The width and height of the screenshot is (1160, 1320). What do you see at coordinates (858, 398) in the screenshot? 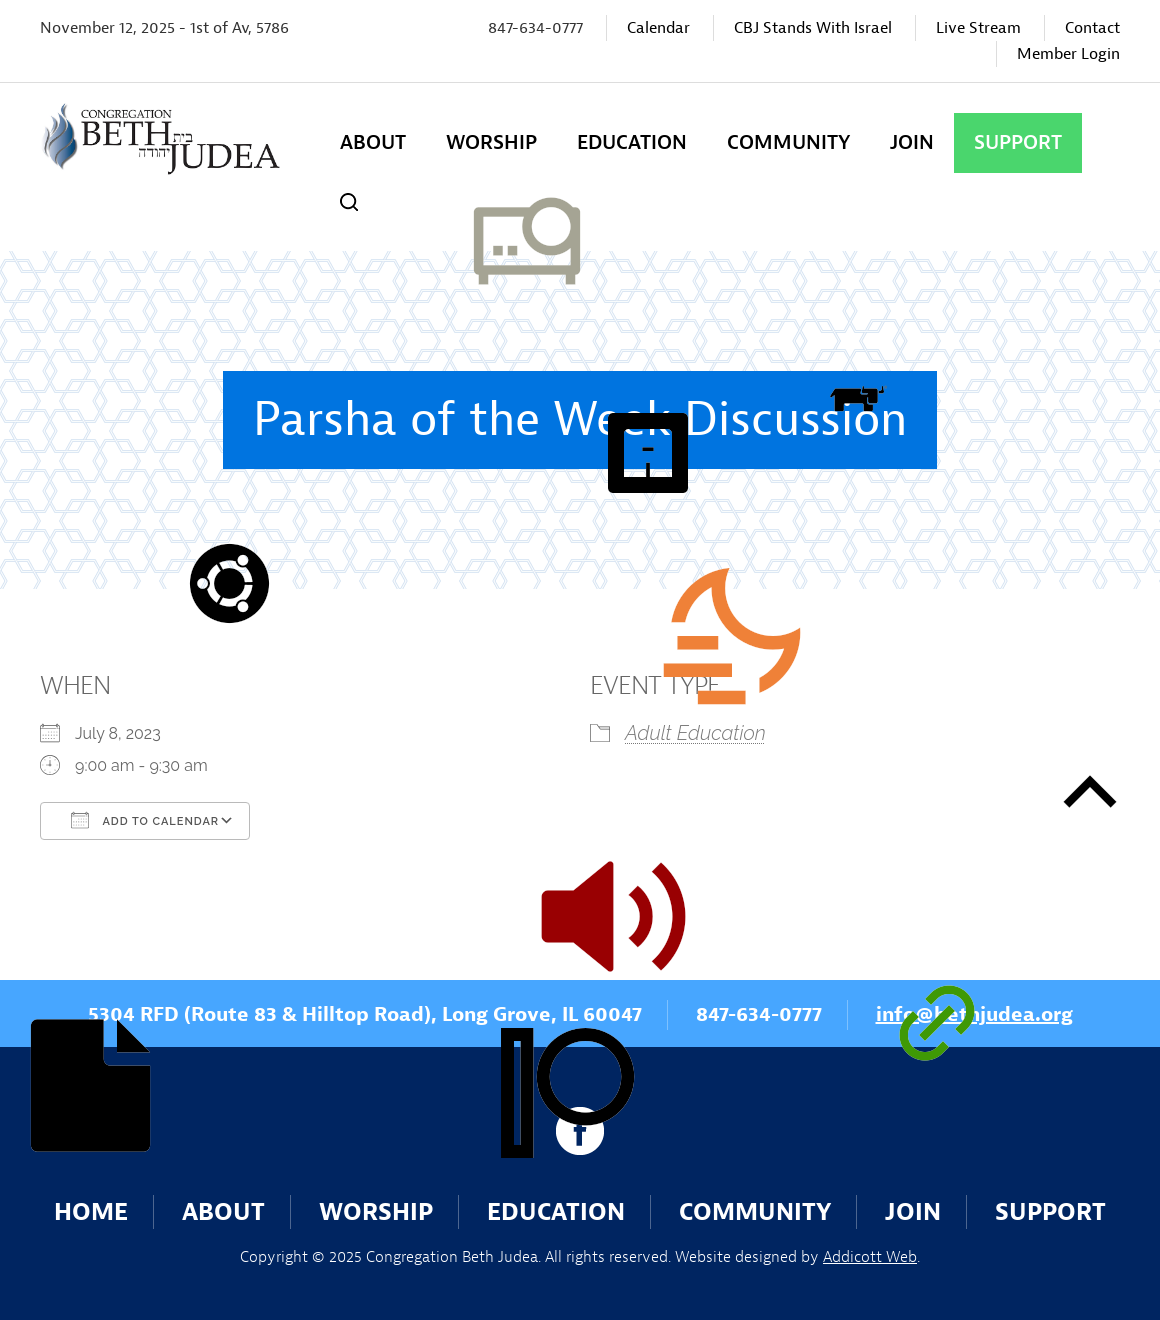
I see `open Rancher container management platform` at bounding box center [858, 398].